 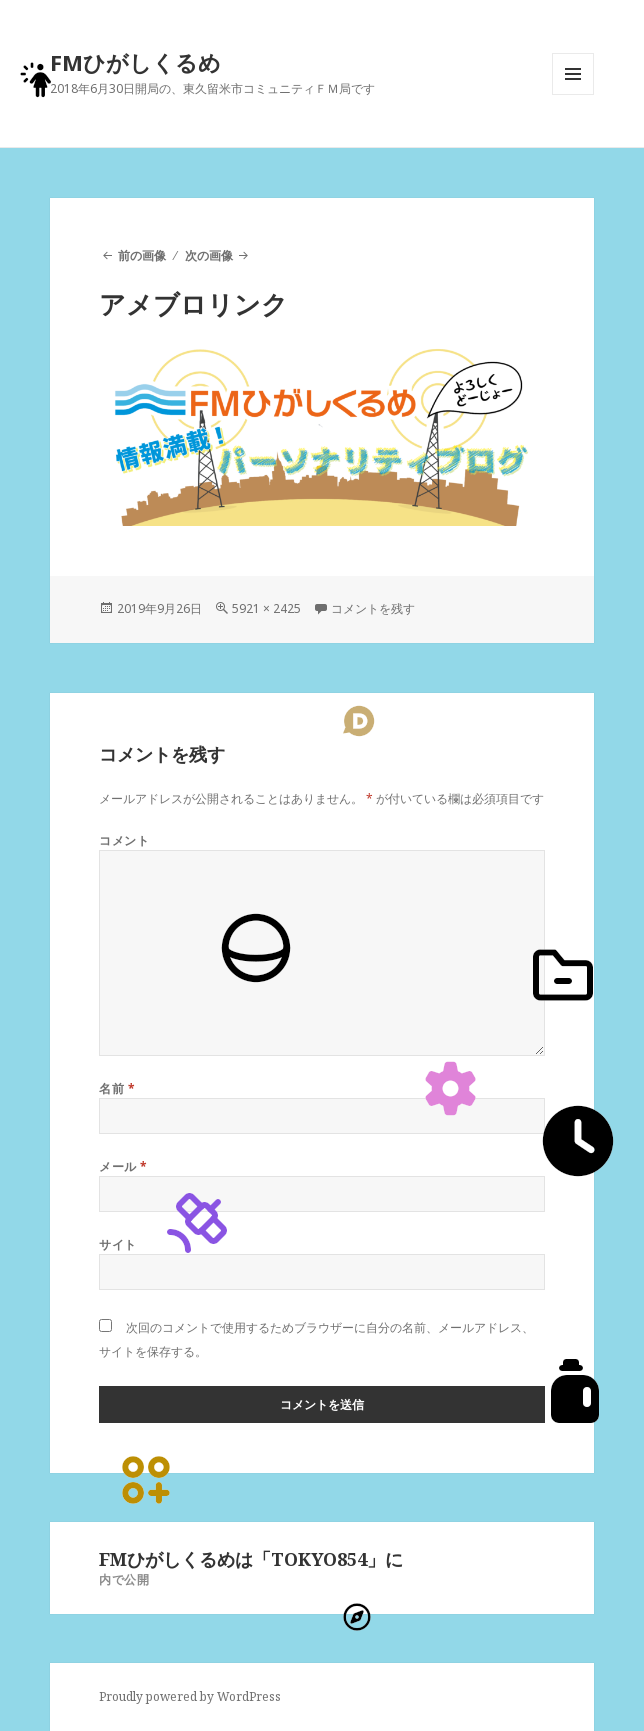 I want to click on disqus commenting platform logo, so click(x=359, y=721).